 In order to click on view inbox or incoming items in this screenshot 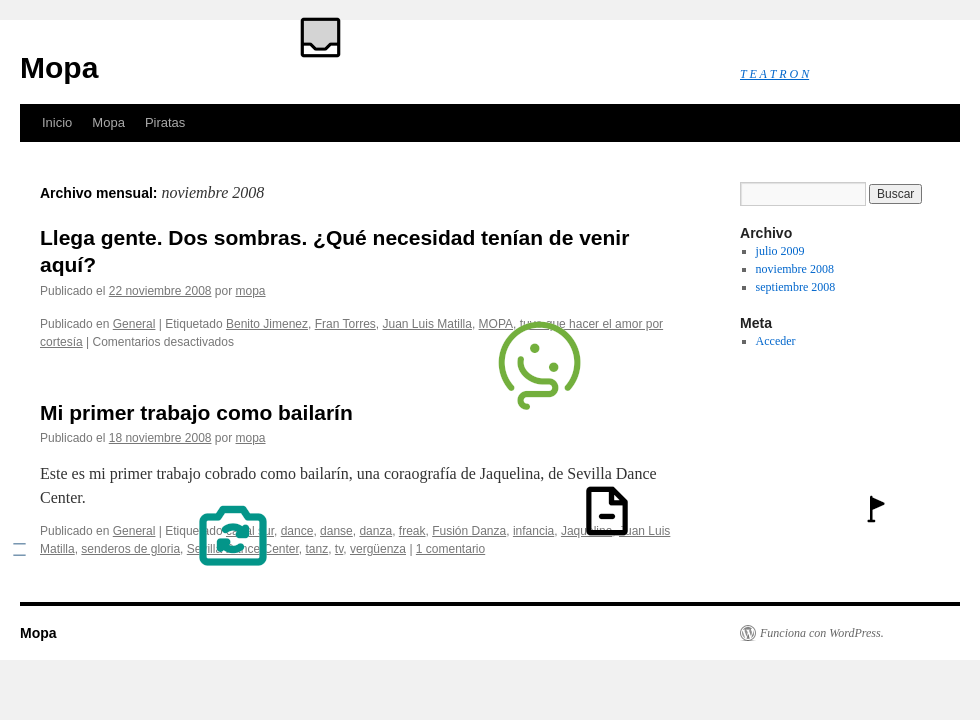, I will do `click(320, 37)`.